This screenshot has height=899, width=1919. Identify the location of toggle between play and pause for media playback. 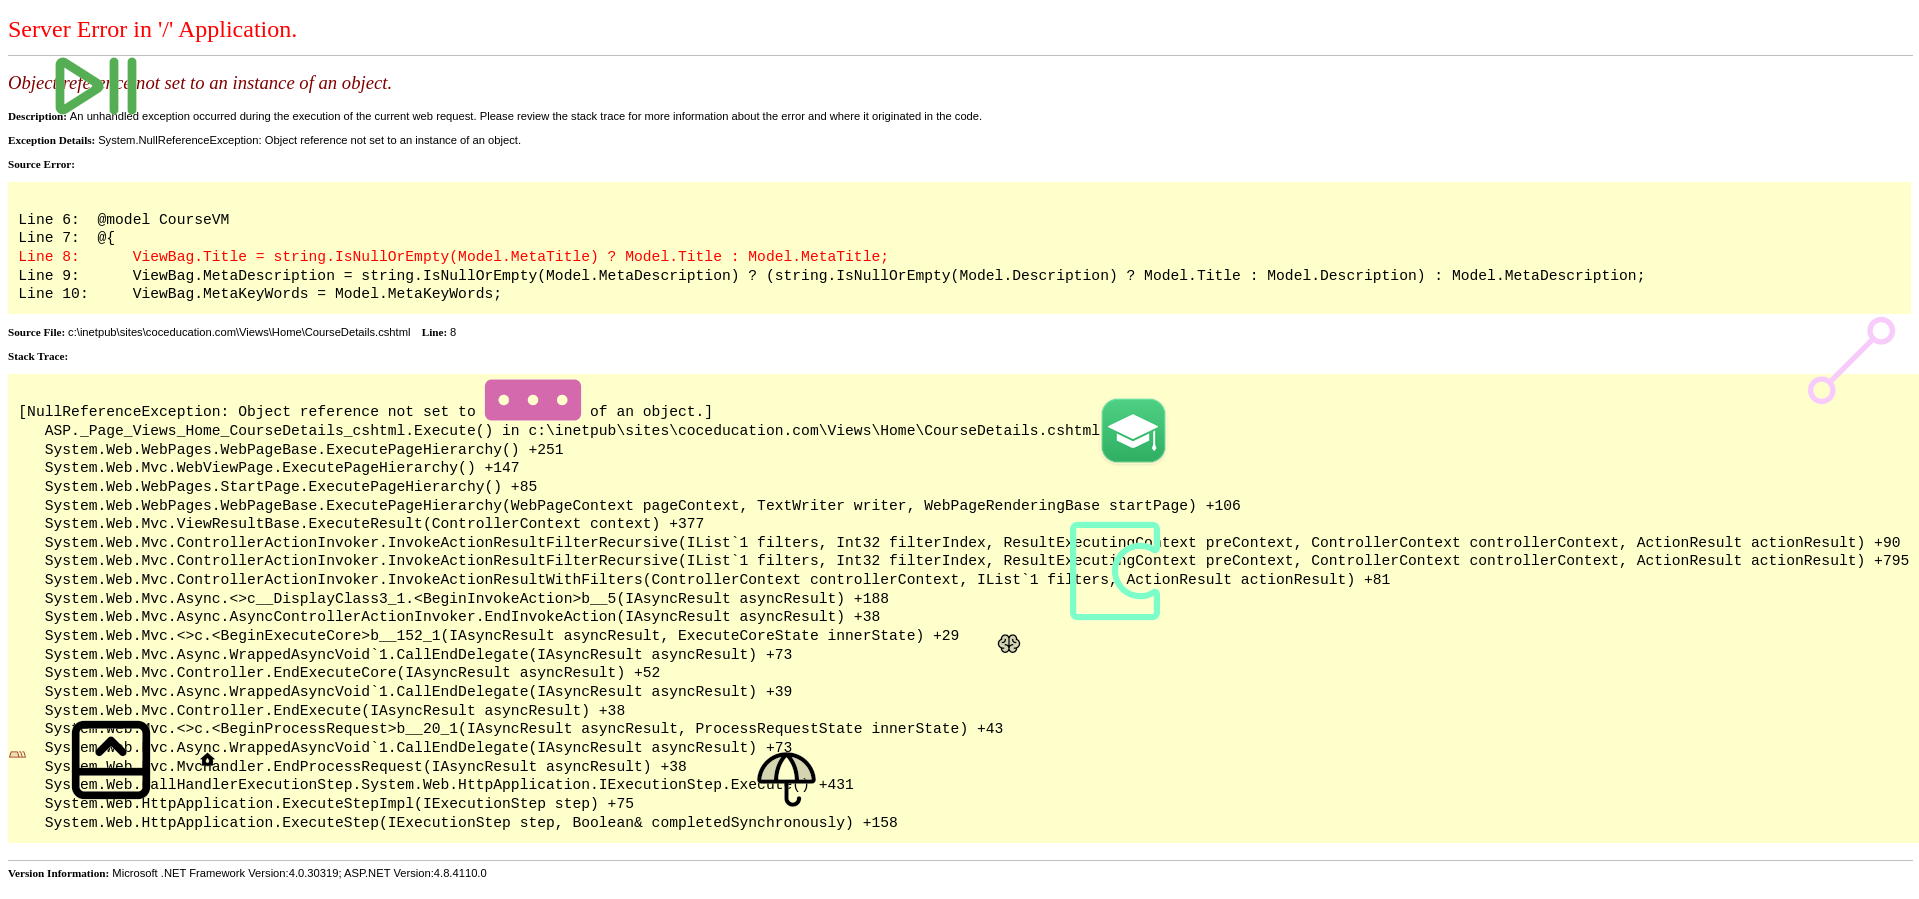
(96, 86).